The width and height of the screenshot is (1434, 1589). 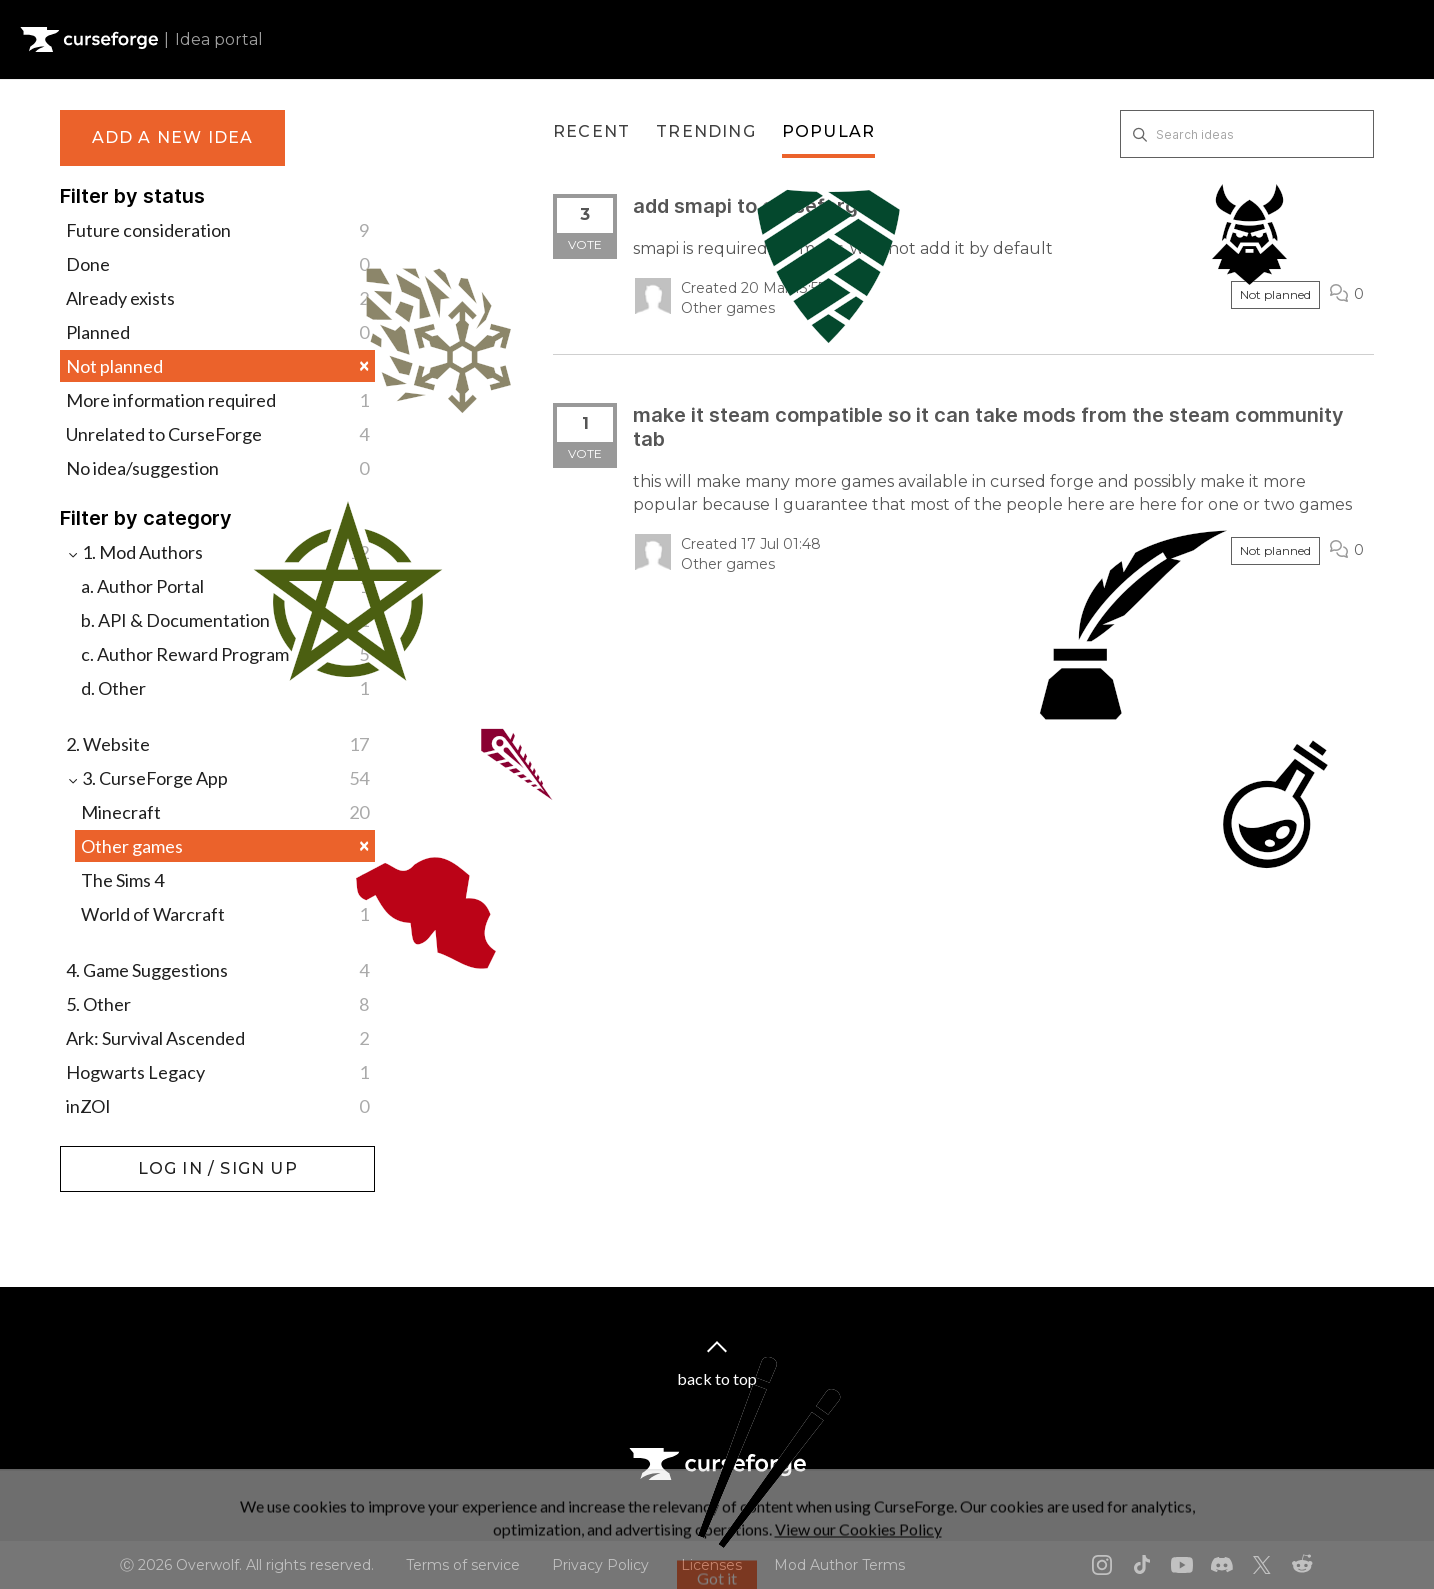 What do you see at coordinates (1249, 234) in the screenshot?
I see `select dwarf character class` at bounding box center [1249, 234].